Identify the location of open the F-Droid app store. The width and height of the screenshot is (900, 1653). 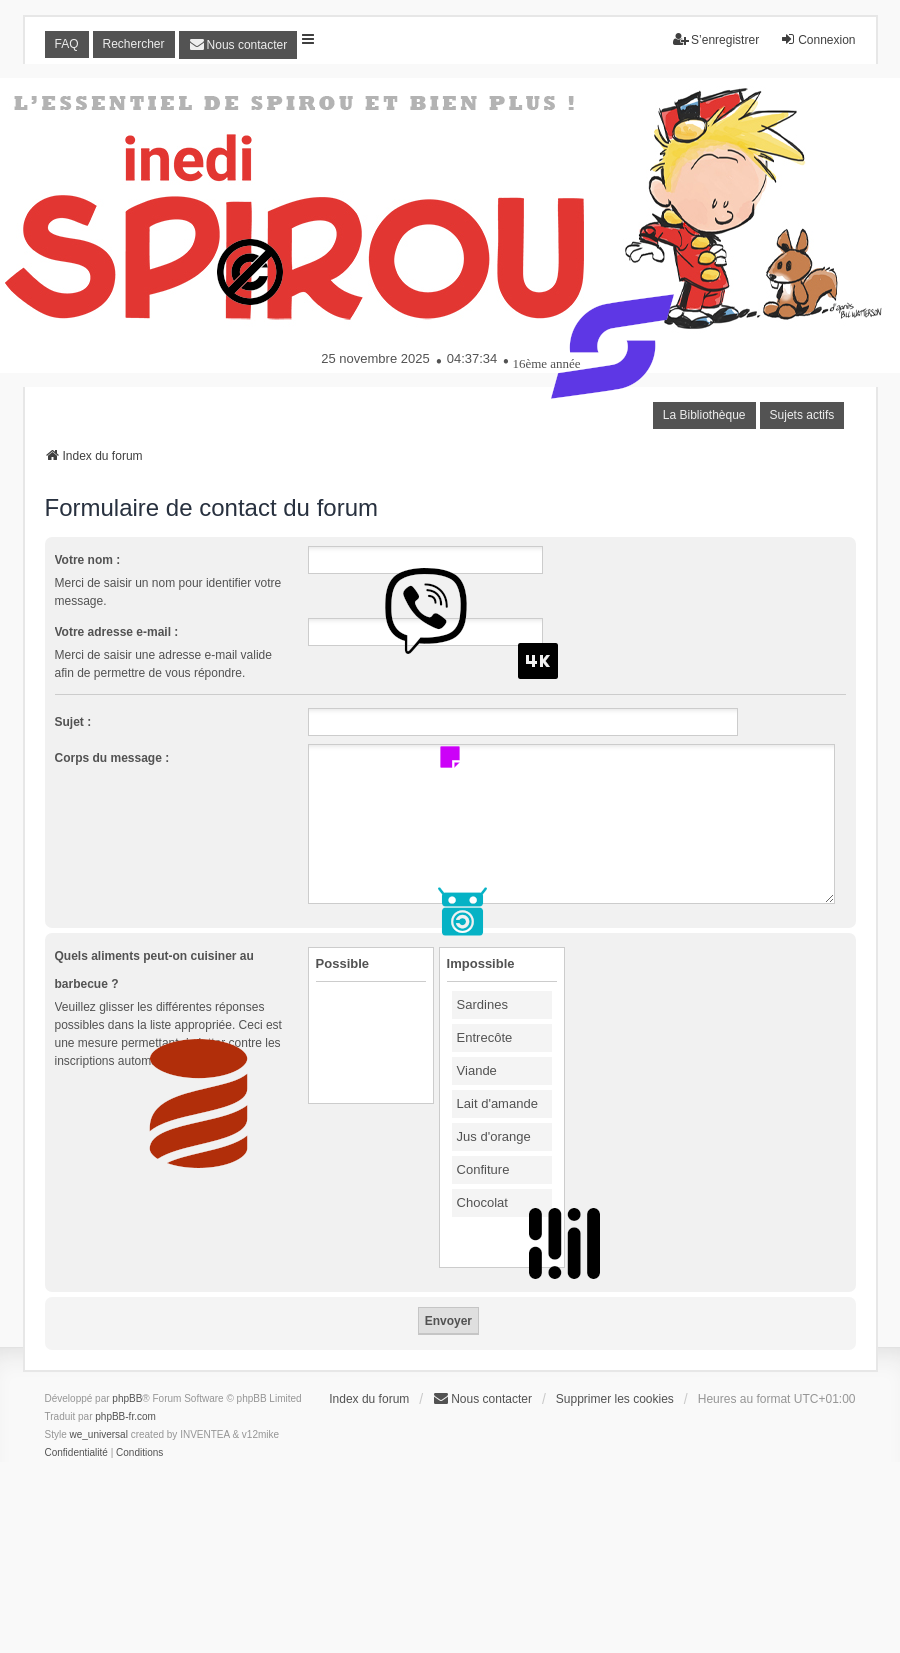
(462, 911).